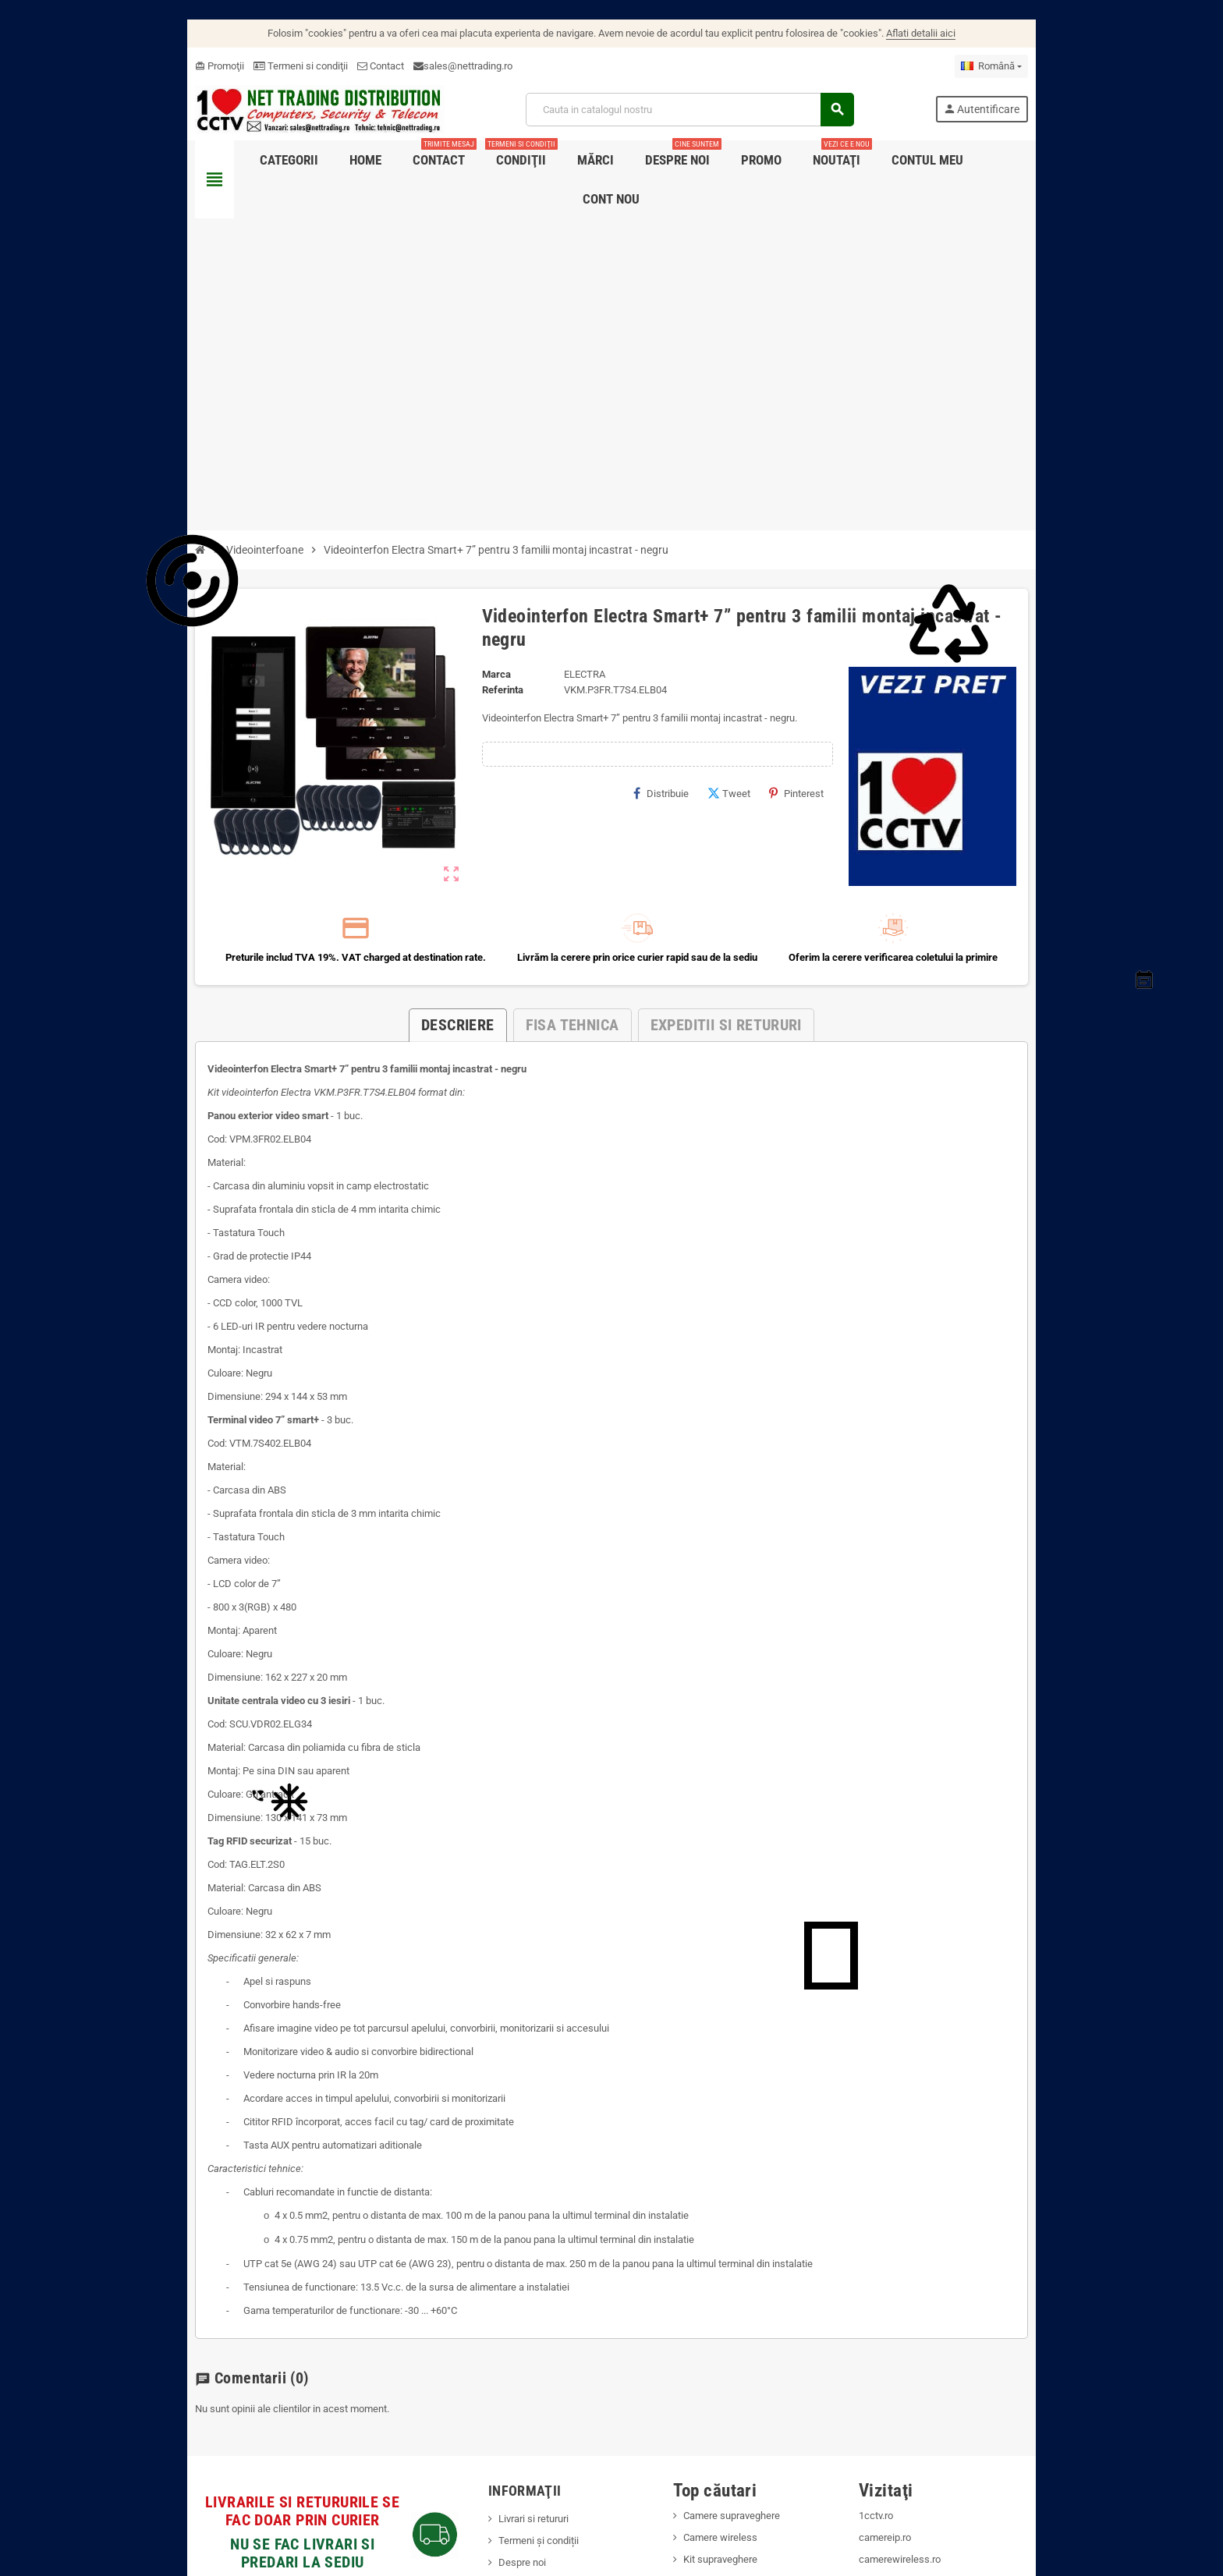  Describe the element at coordinates (192, 580) in the screenshot. I see `play or access music library` at that location.